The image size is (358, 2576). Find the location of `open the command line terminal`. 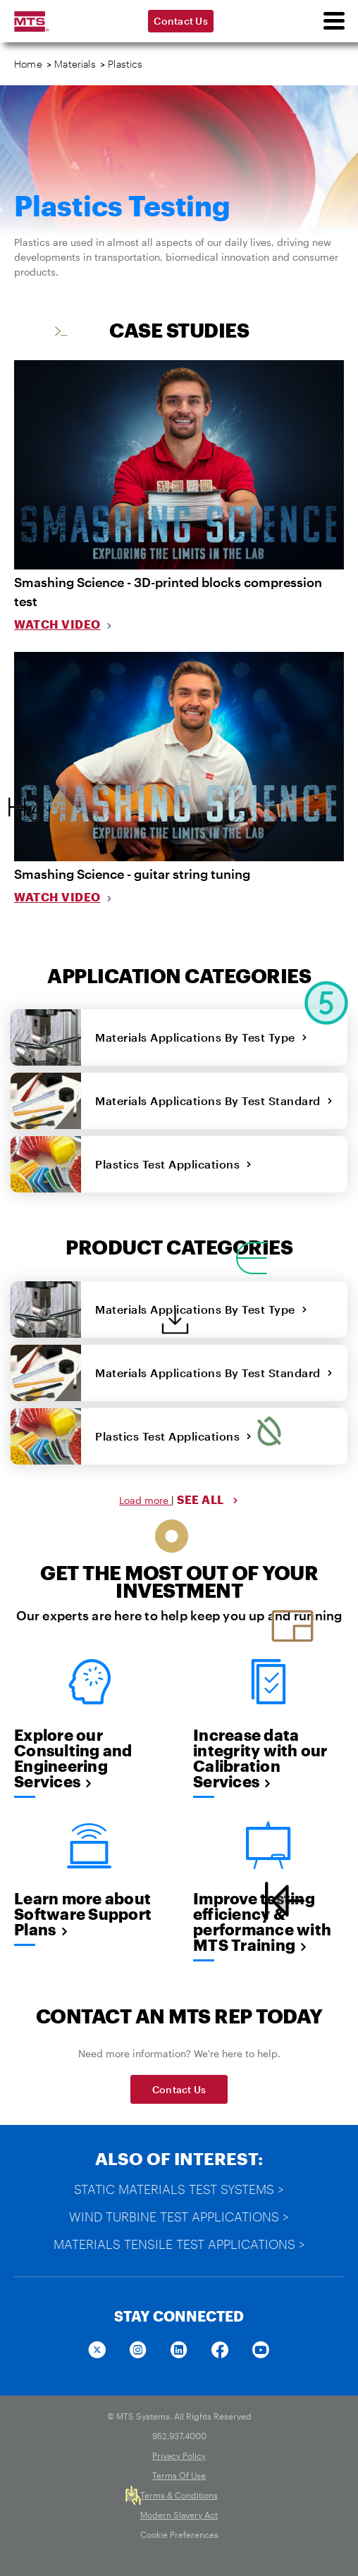

open the command line terminal is located at coordinates (61, 331).